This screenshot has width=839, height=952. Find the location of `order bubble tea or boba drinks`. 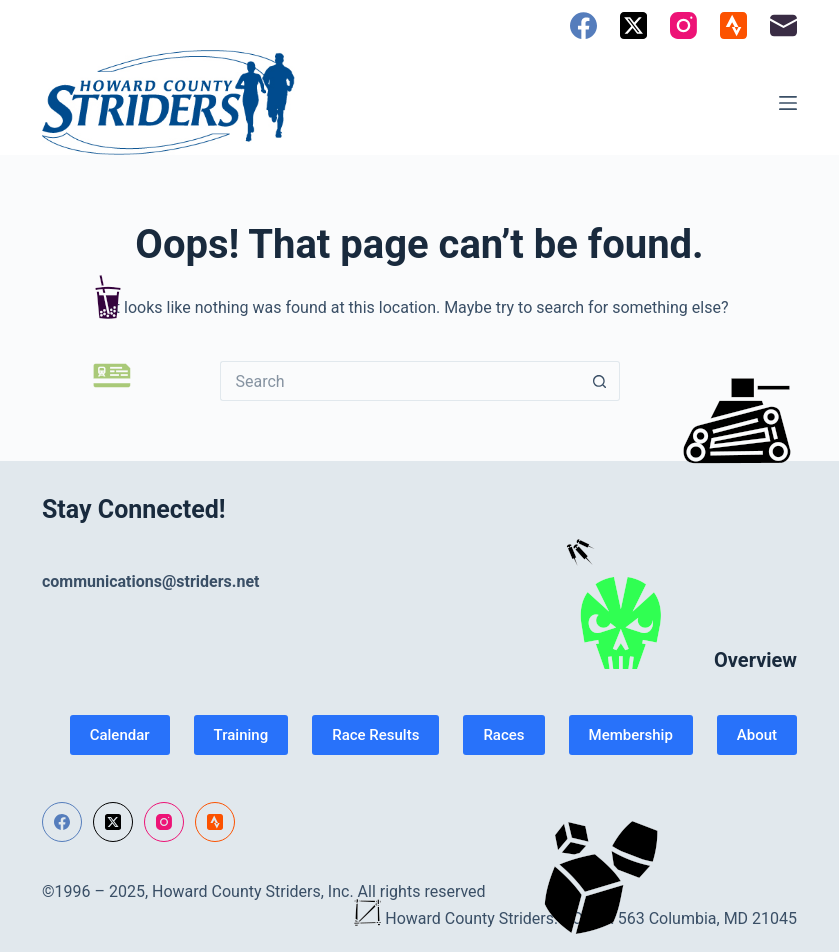

order bubble tea or boba drinks is located at coordinates (108, 297).